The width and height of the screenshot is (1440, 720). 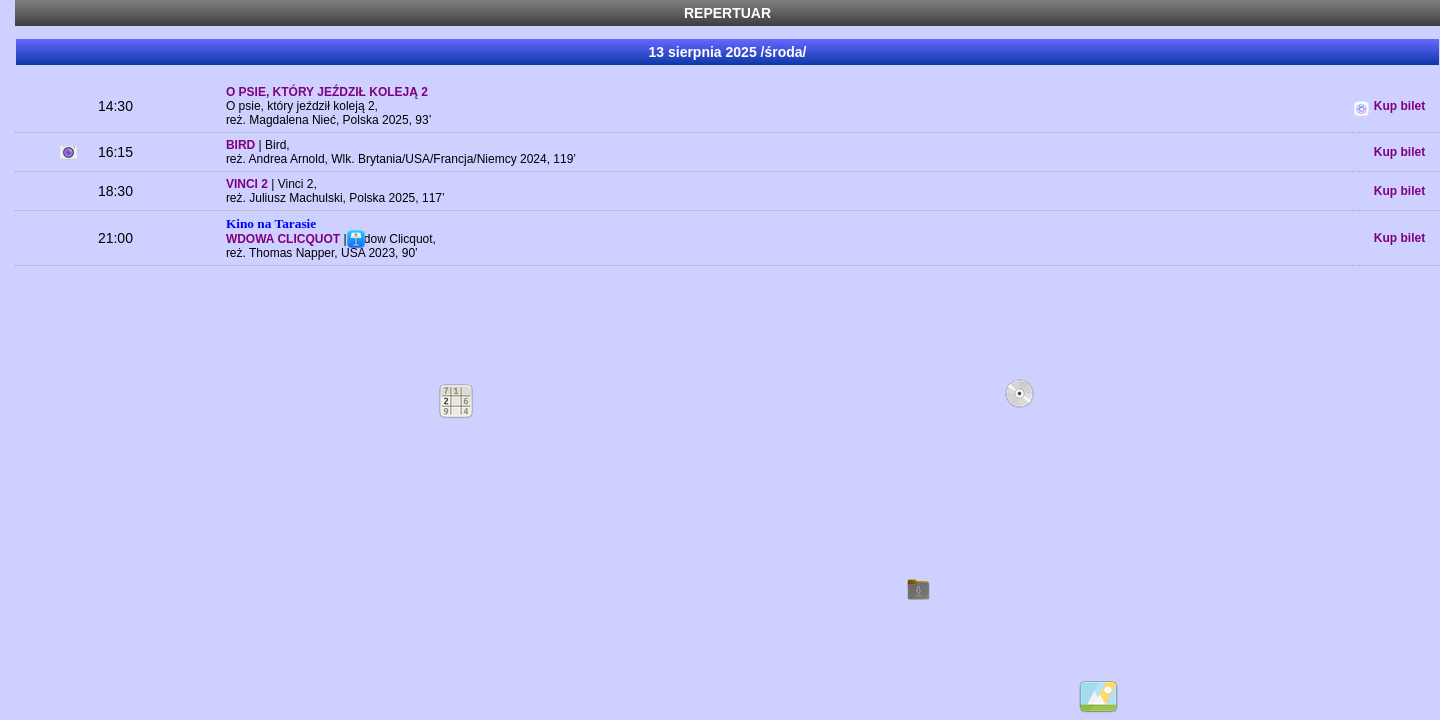 What do you see at coordinates (456, 401) in the screenshot?
I see `open sudoku puzzle game` at bounding box center [456, 401].